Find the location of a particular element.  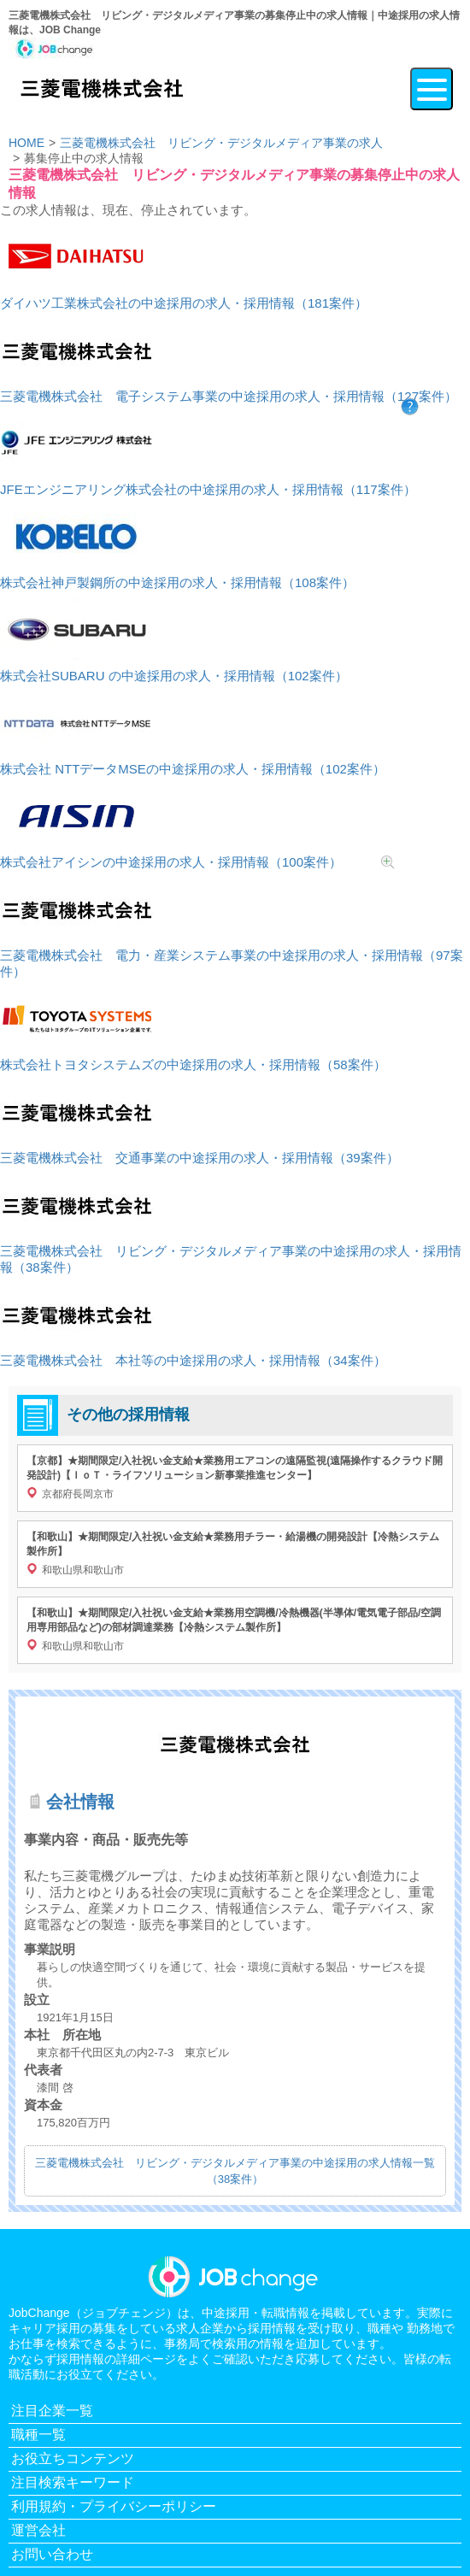

access help documentation is located at coordinates (409, 406).